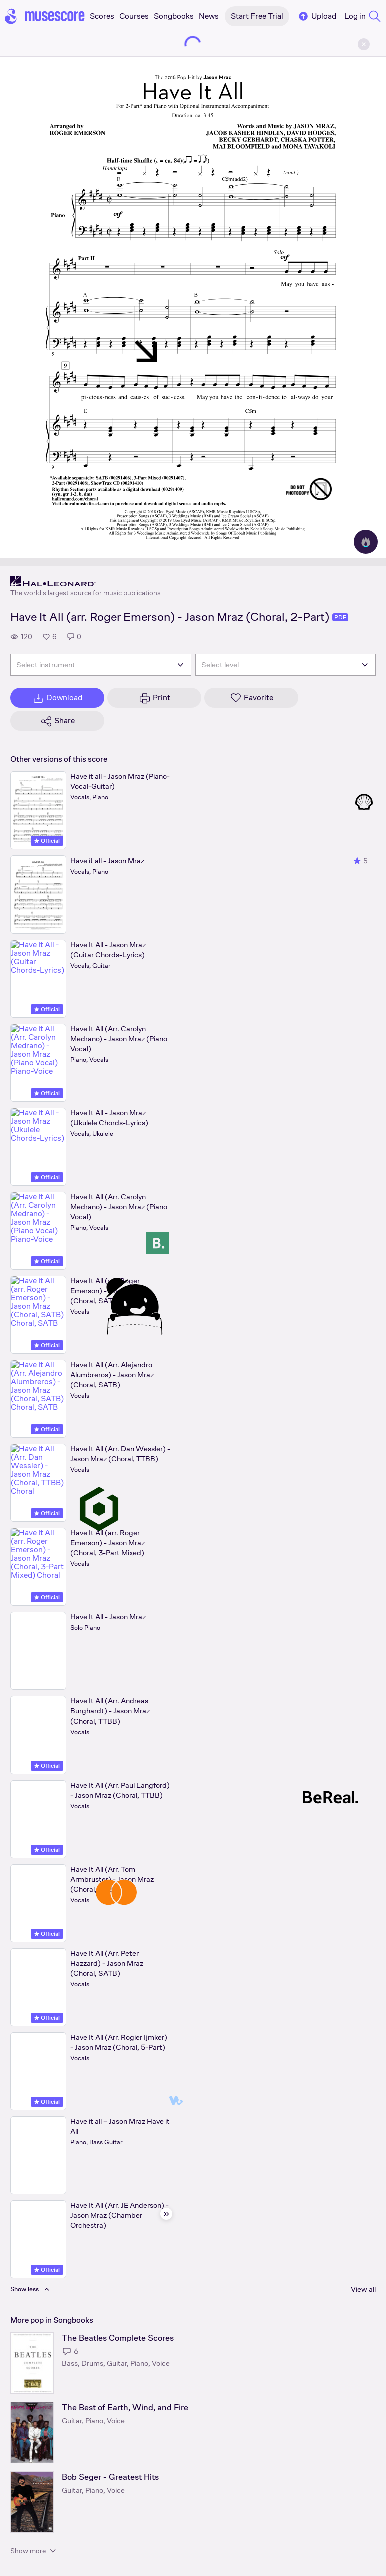  I want to click on pay with mastercard, so click(116, 1892).